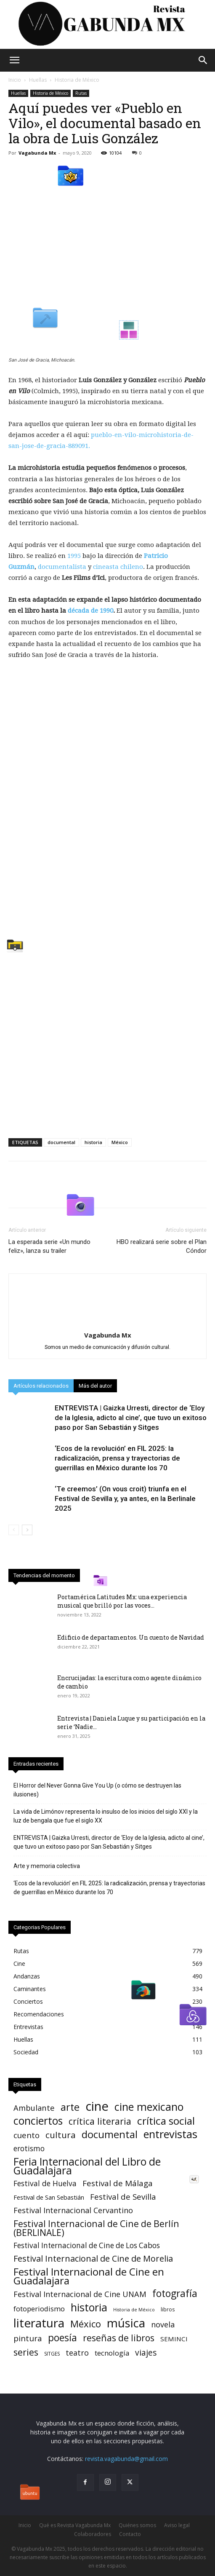 Image resolution: width=215 pixels, height=2576 pixels. Describe the element at coordinates (194, 2179) in the screenshot. I see `open a GIMP project file` at that location.